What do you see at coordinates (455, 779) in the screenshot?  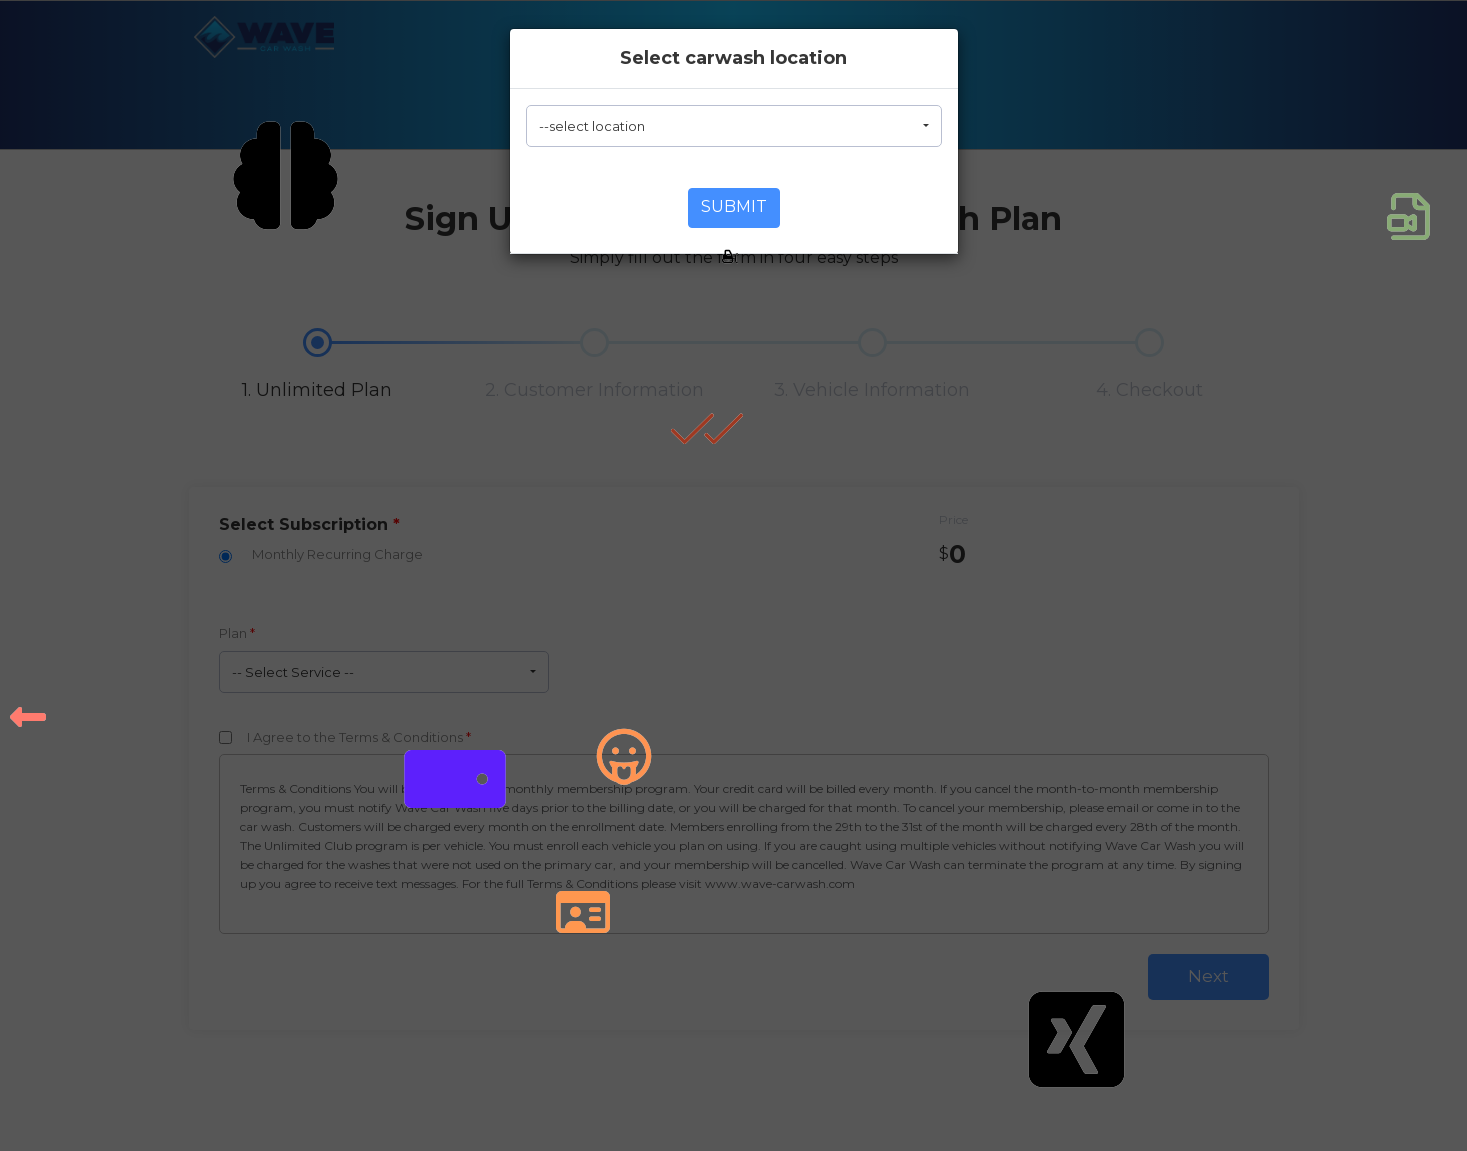 I see `access storage or disk management` at bounding box center [455, 779].